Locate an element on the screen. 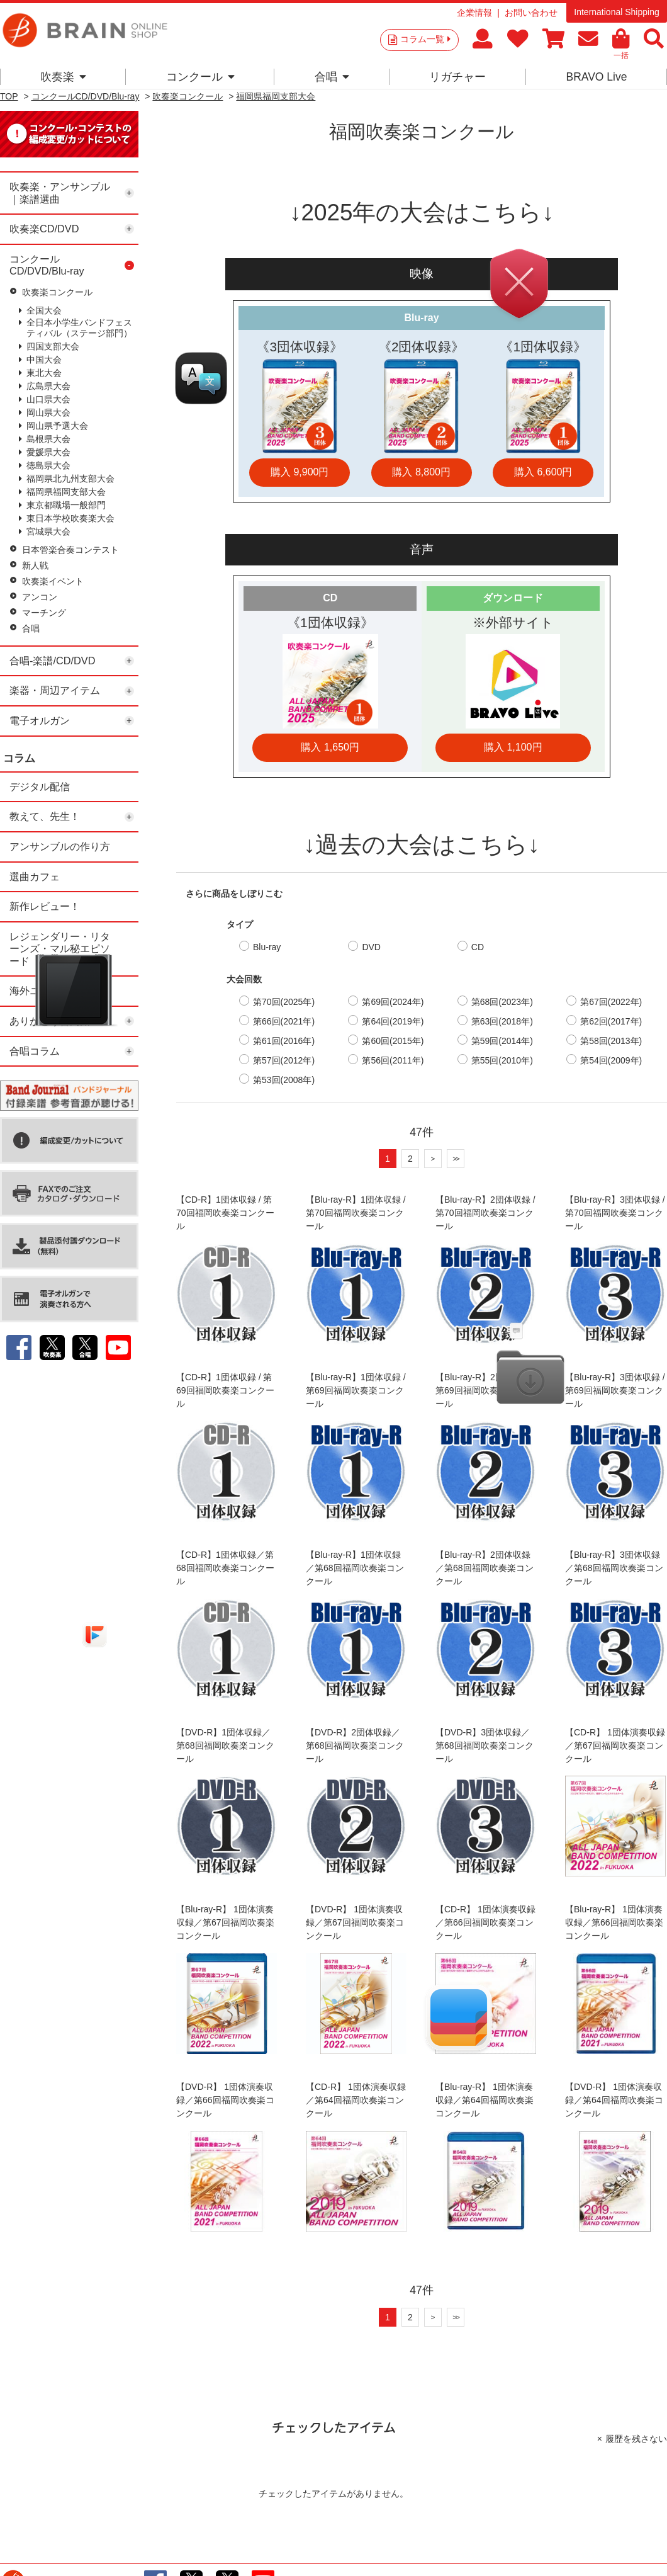  iPod nano device connected is located at coordinates (74, 990).